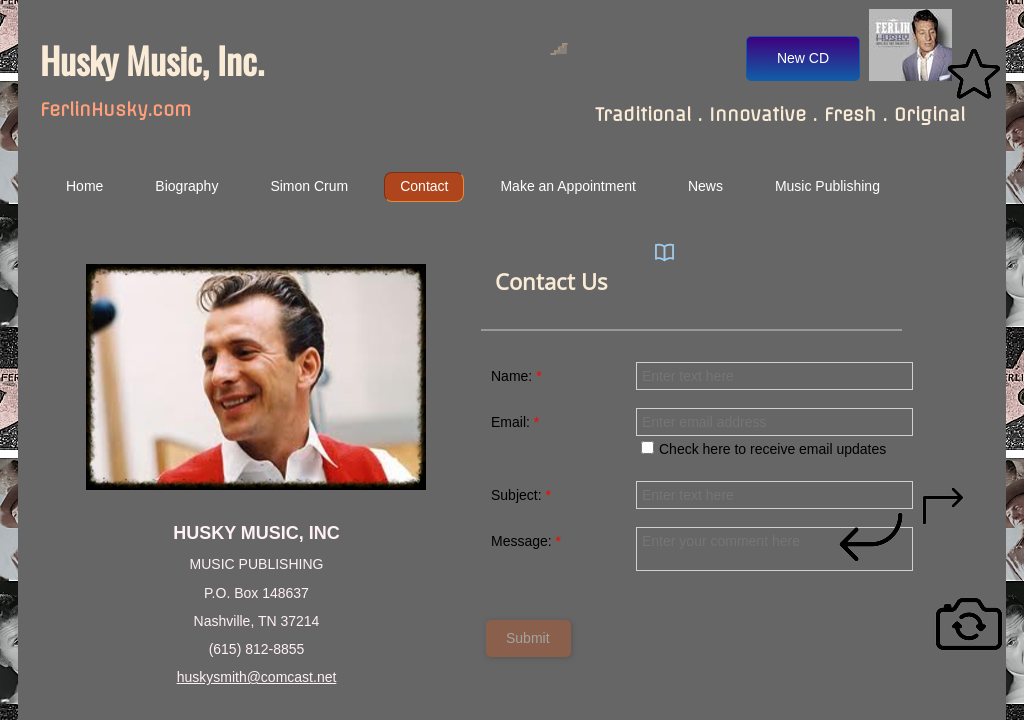  Describe the element at coordinates (943, 506) in the screenshot. I see `redirect or forward content` at that location.